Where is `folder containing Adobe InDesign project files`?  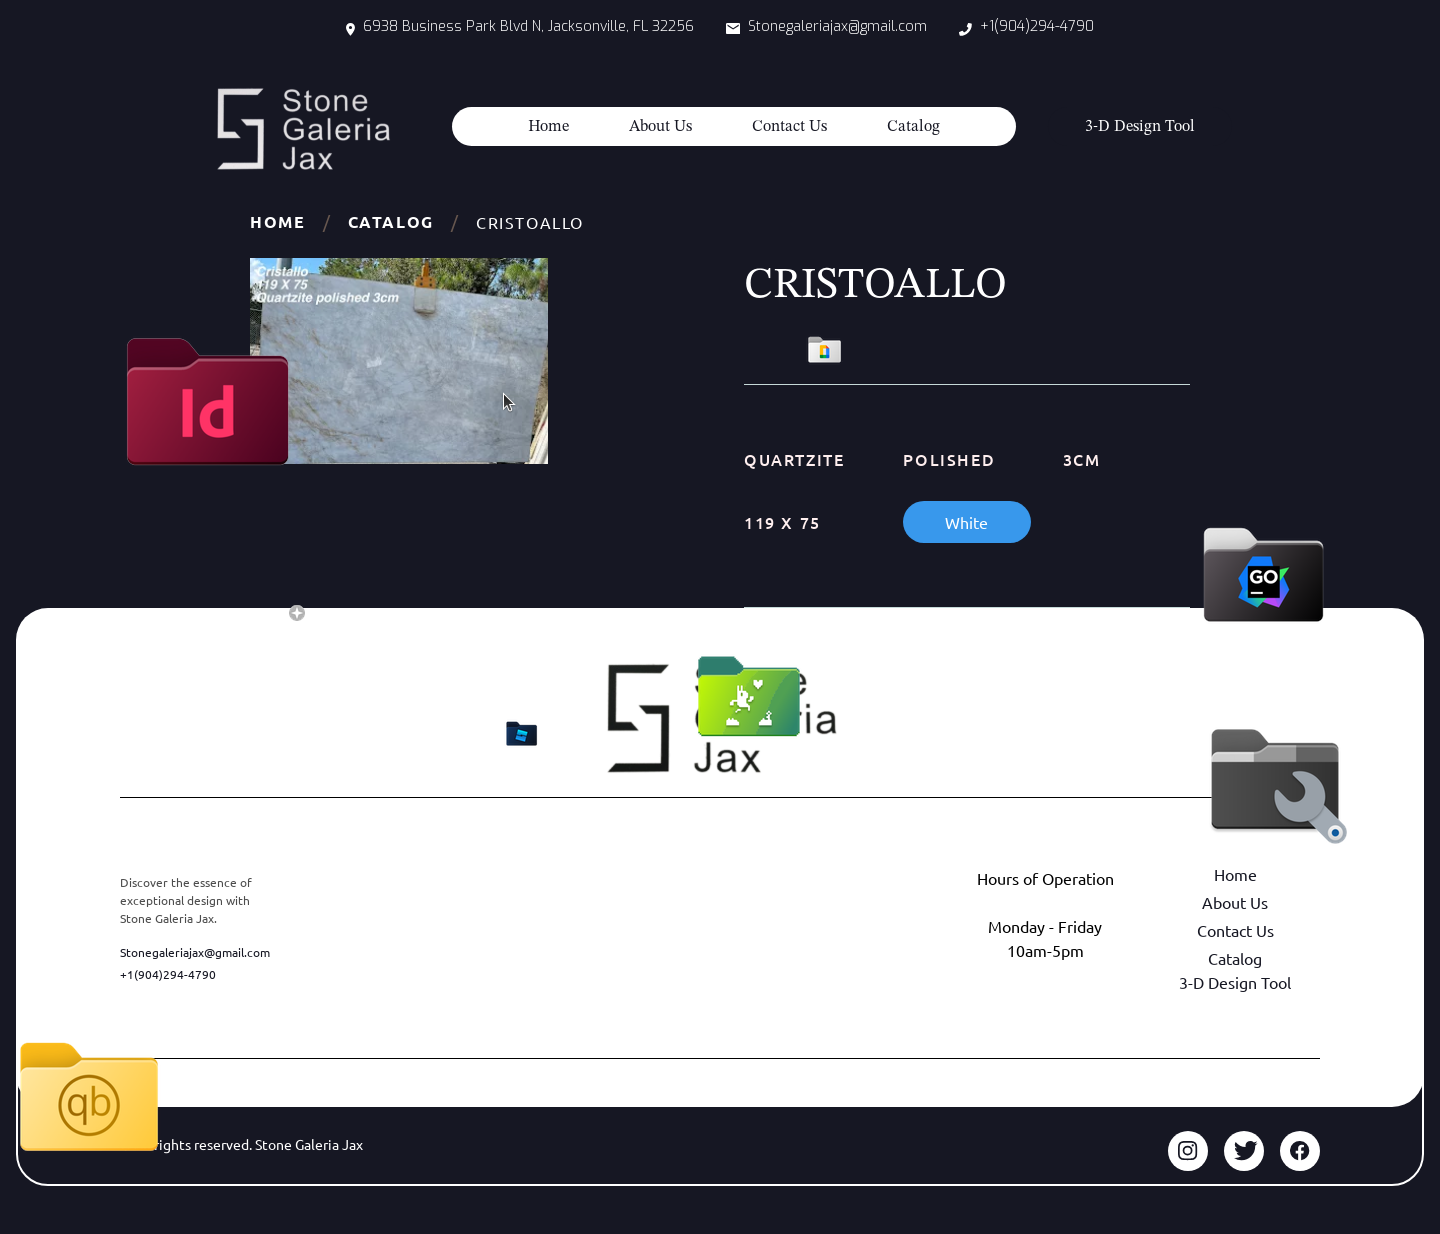 folder containing Adobe InDesign project files is located at coordinates (207, 406).